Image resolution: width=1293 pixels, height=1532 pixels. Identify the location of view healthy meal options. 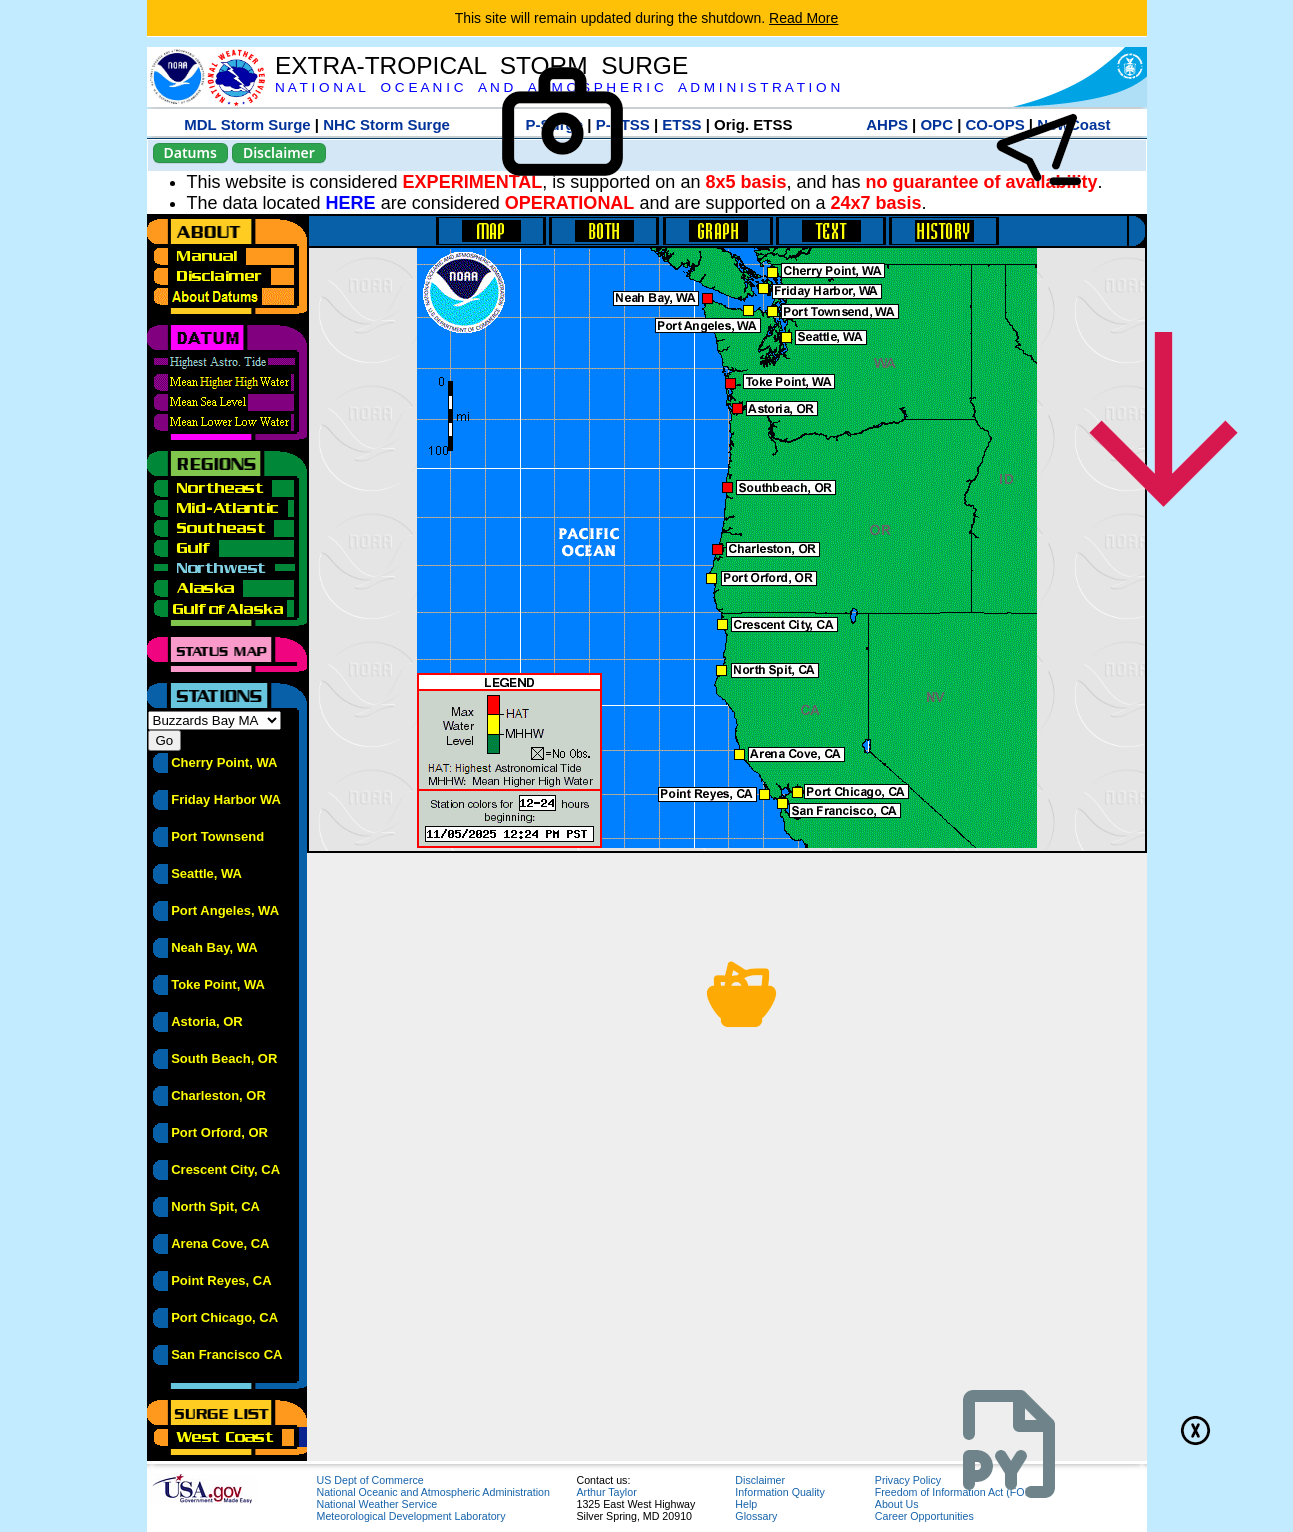
(741, 992).